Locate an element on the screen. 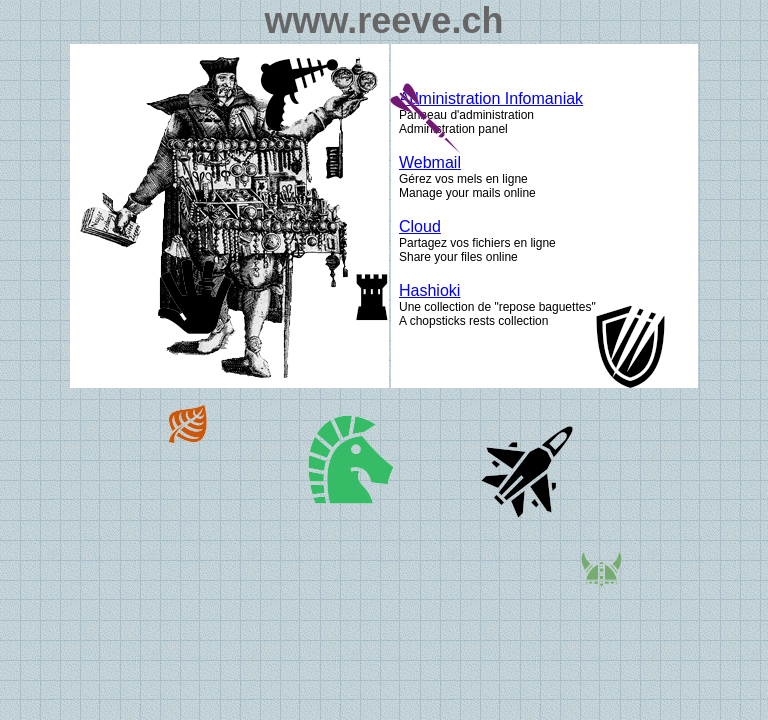  view or manage jewelry inventory is located at coordinates (195, 297).